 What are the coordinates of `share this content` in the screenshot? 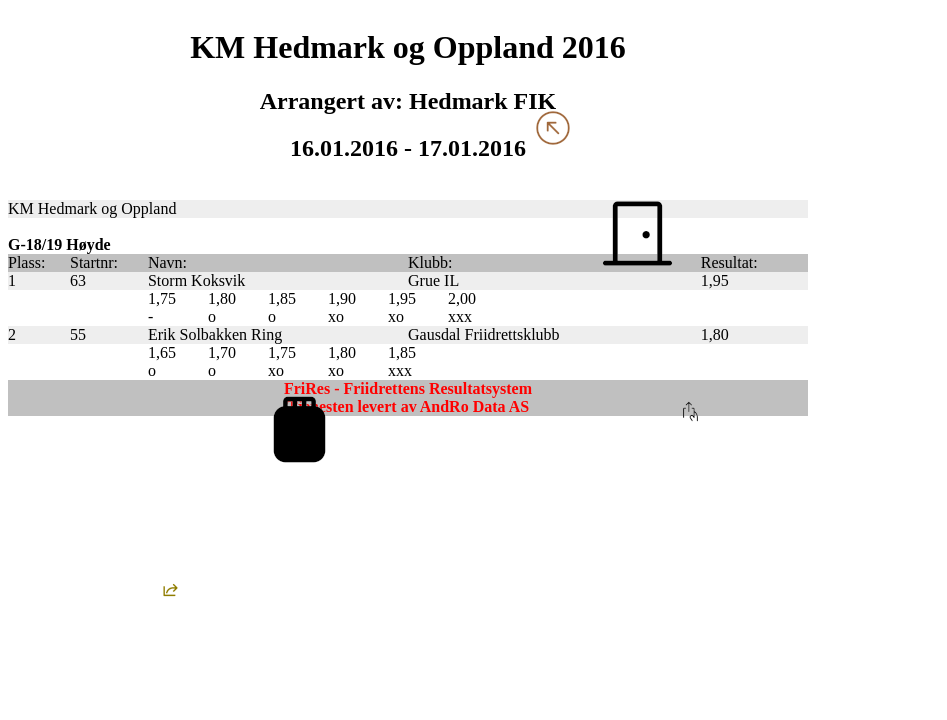 It's located at (170, 589).